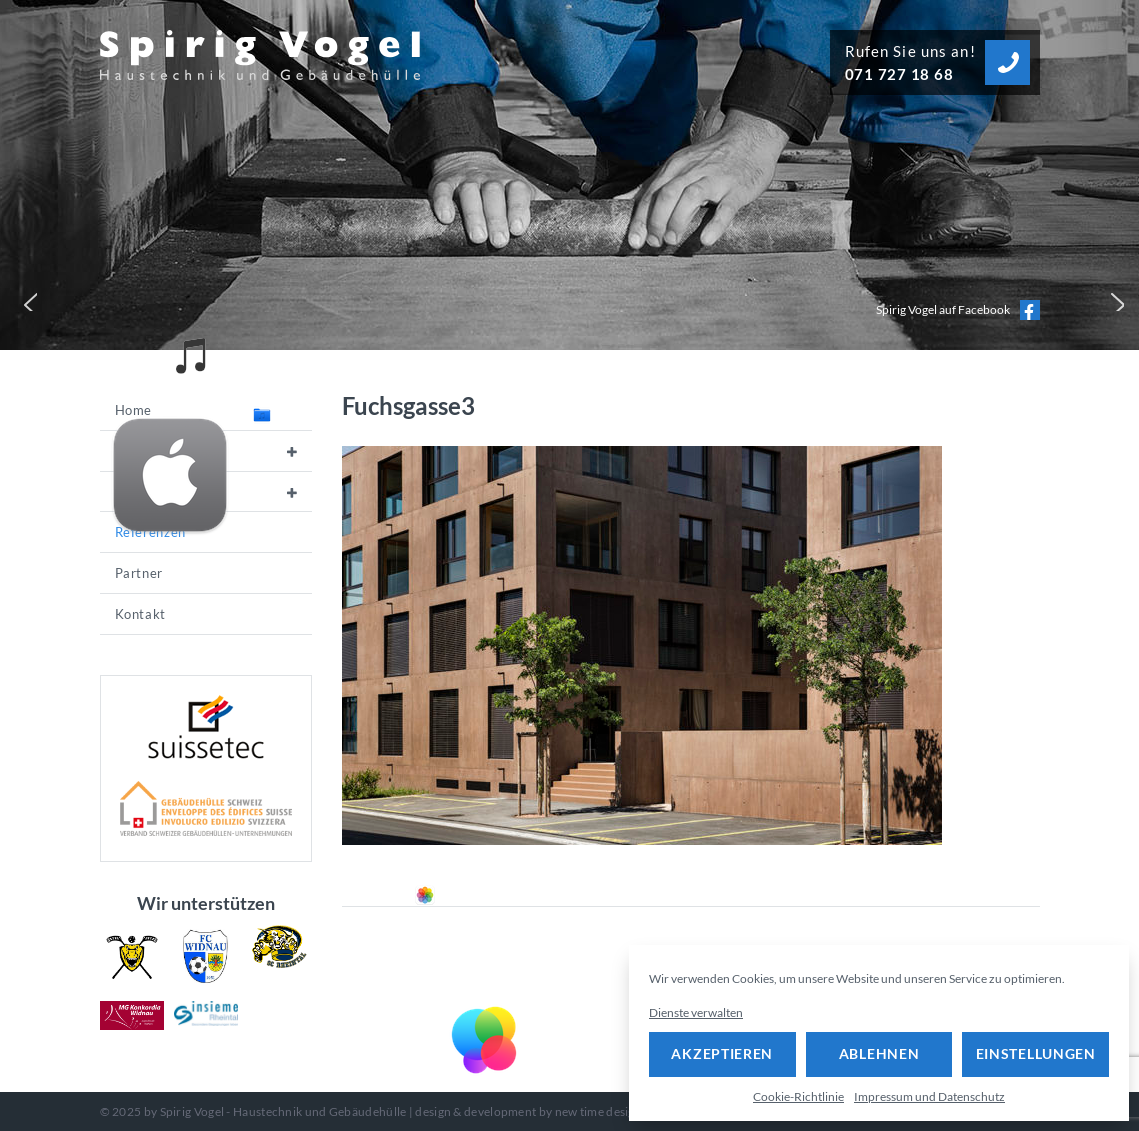 The image size is (1139, 1131). I want to click on access Apple ID account settings, so click(170, 475).